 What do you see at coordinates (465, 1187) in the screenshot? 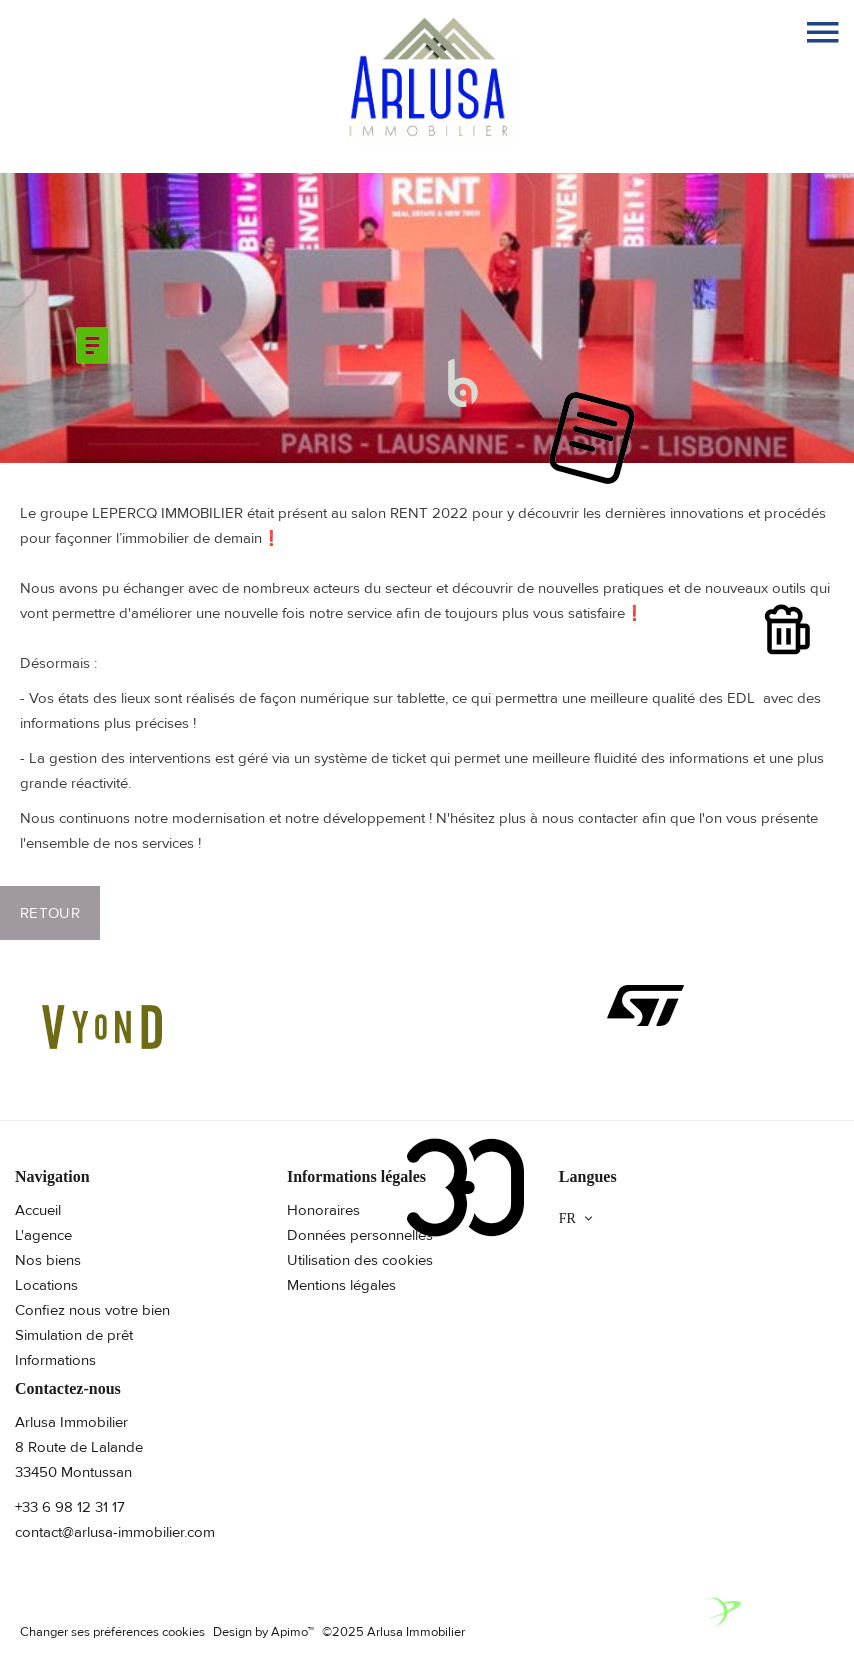
I see `visit the 30 seconds of code website` at bounding box center [465, 1187].